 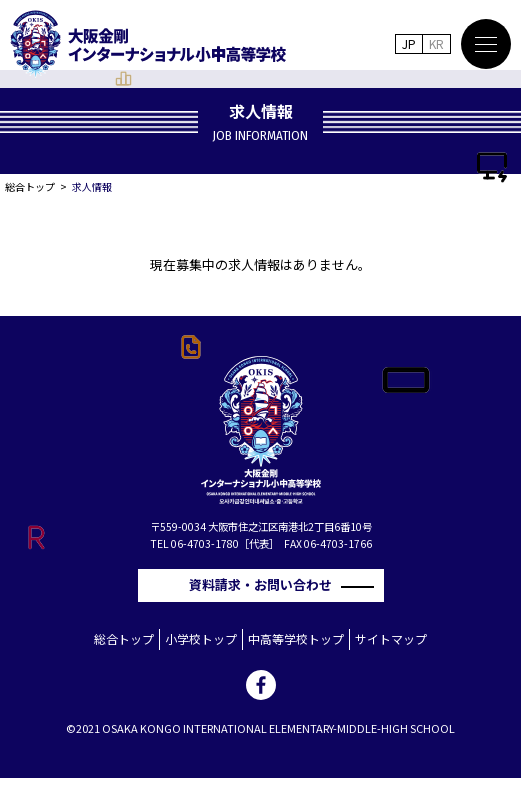 I want to click on indicates items starting with the letter R, so click(x=36, y=537).